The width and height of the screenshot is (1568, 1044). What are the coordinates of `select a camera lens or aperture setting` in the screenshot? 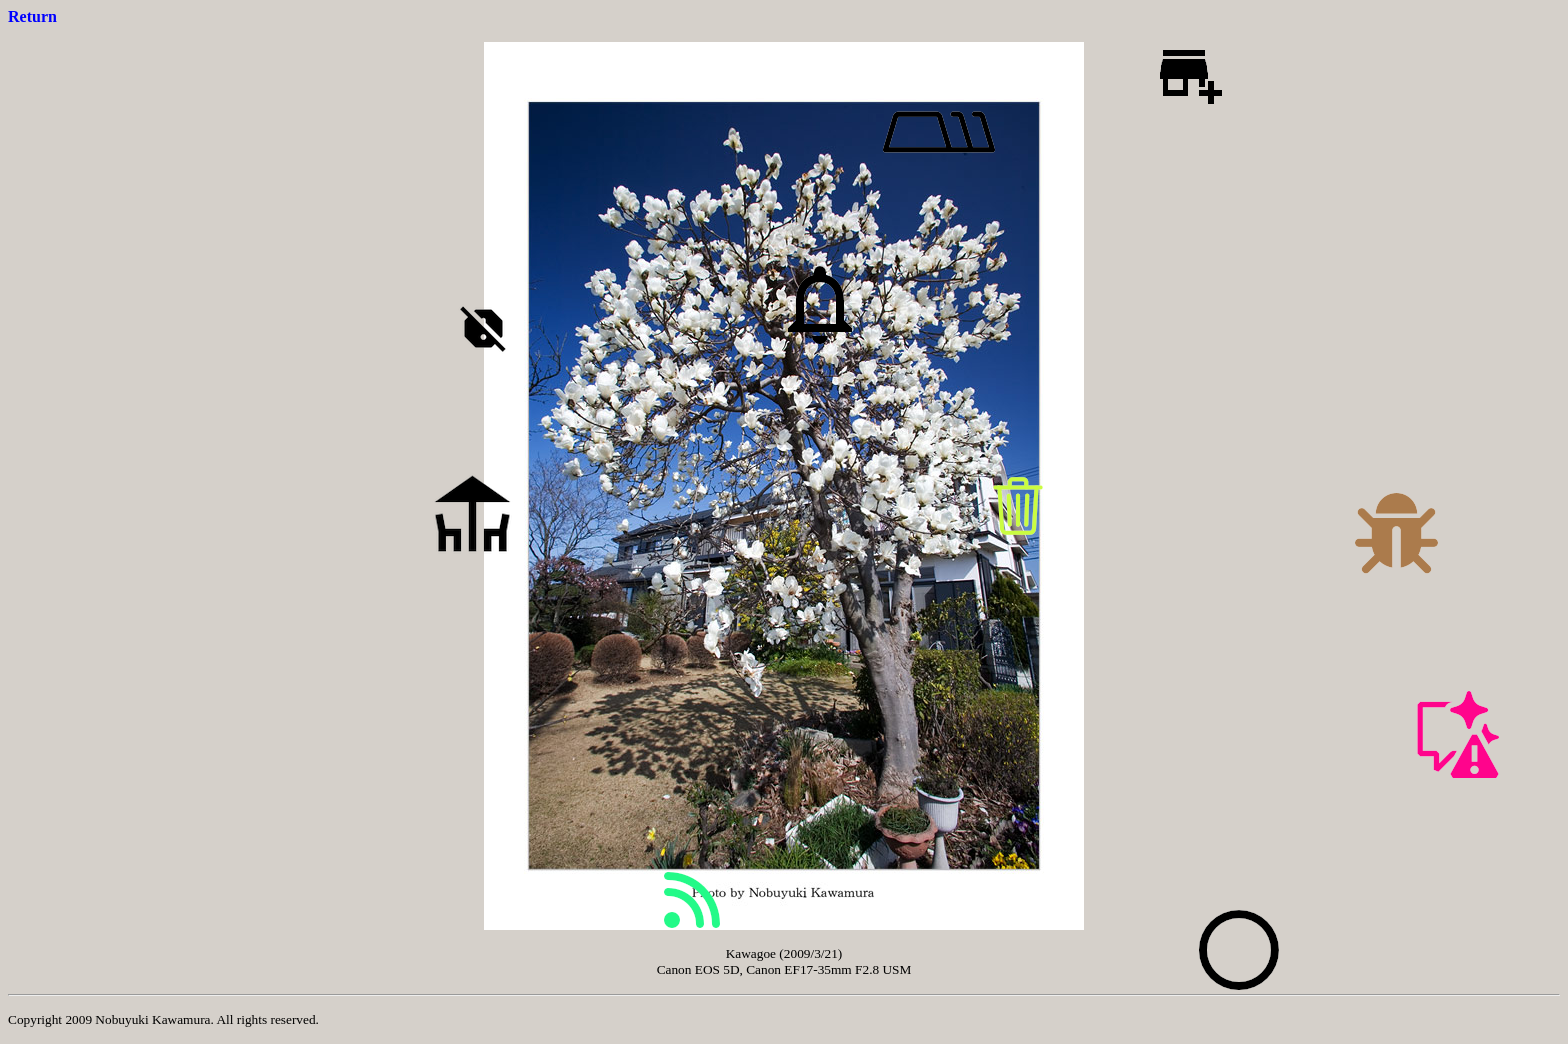 It's located at (1239, 950).